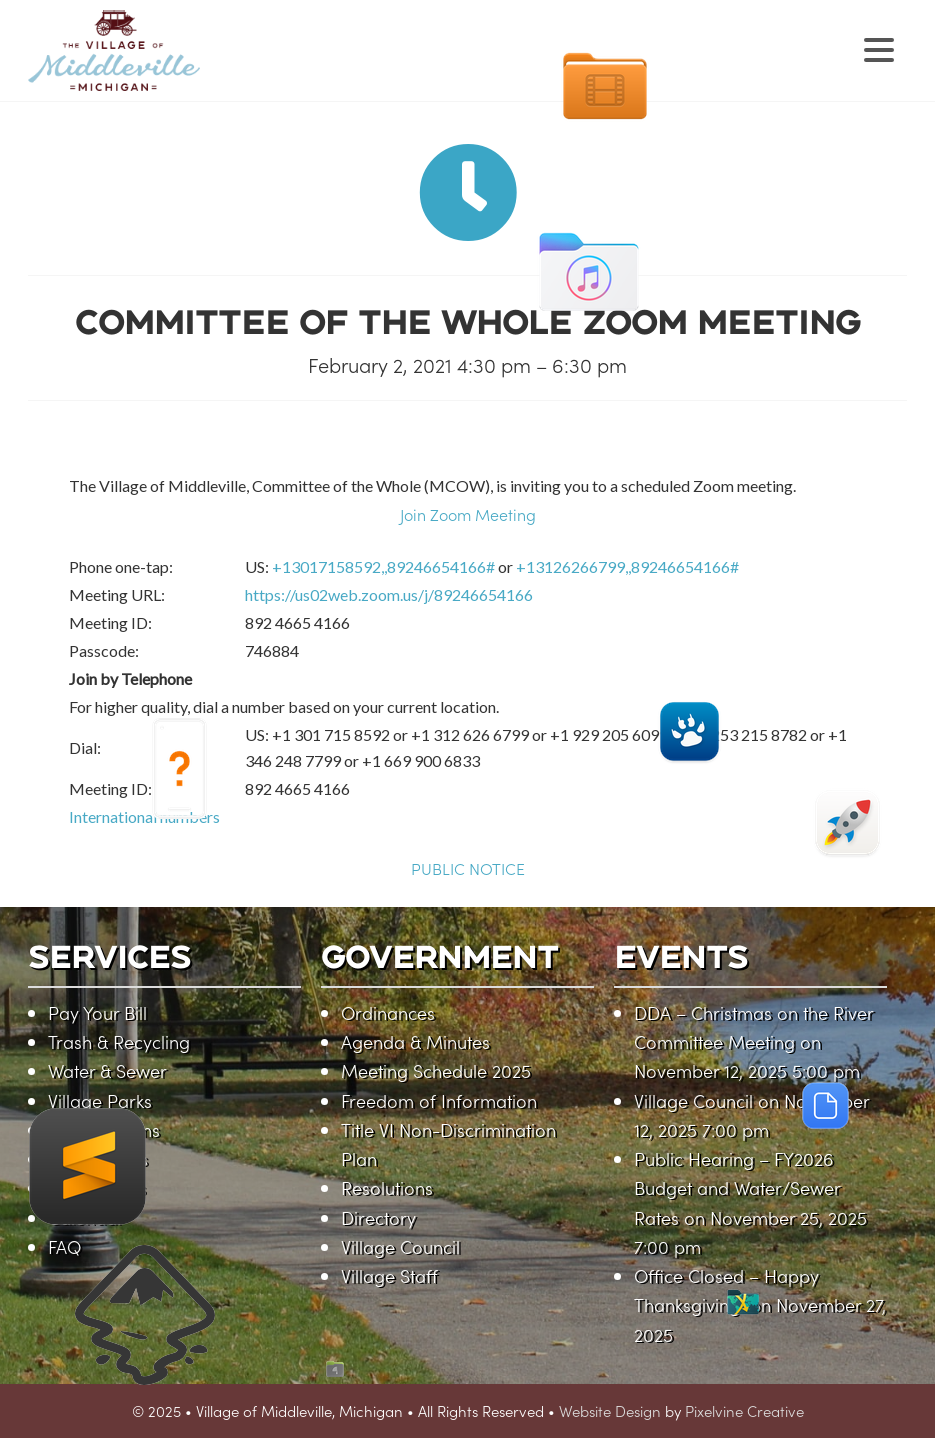 The width and height of the screenshot is (935, 1438). What do you see at coordinates (335, 1369) in the screenshot?
I see `open insync cloud sync folder` at bounding box center [335, 1369].